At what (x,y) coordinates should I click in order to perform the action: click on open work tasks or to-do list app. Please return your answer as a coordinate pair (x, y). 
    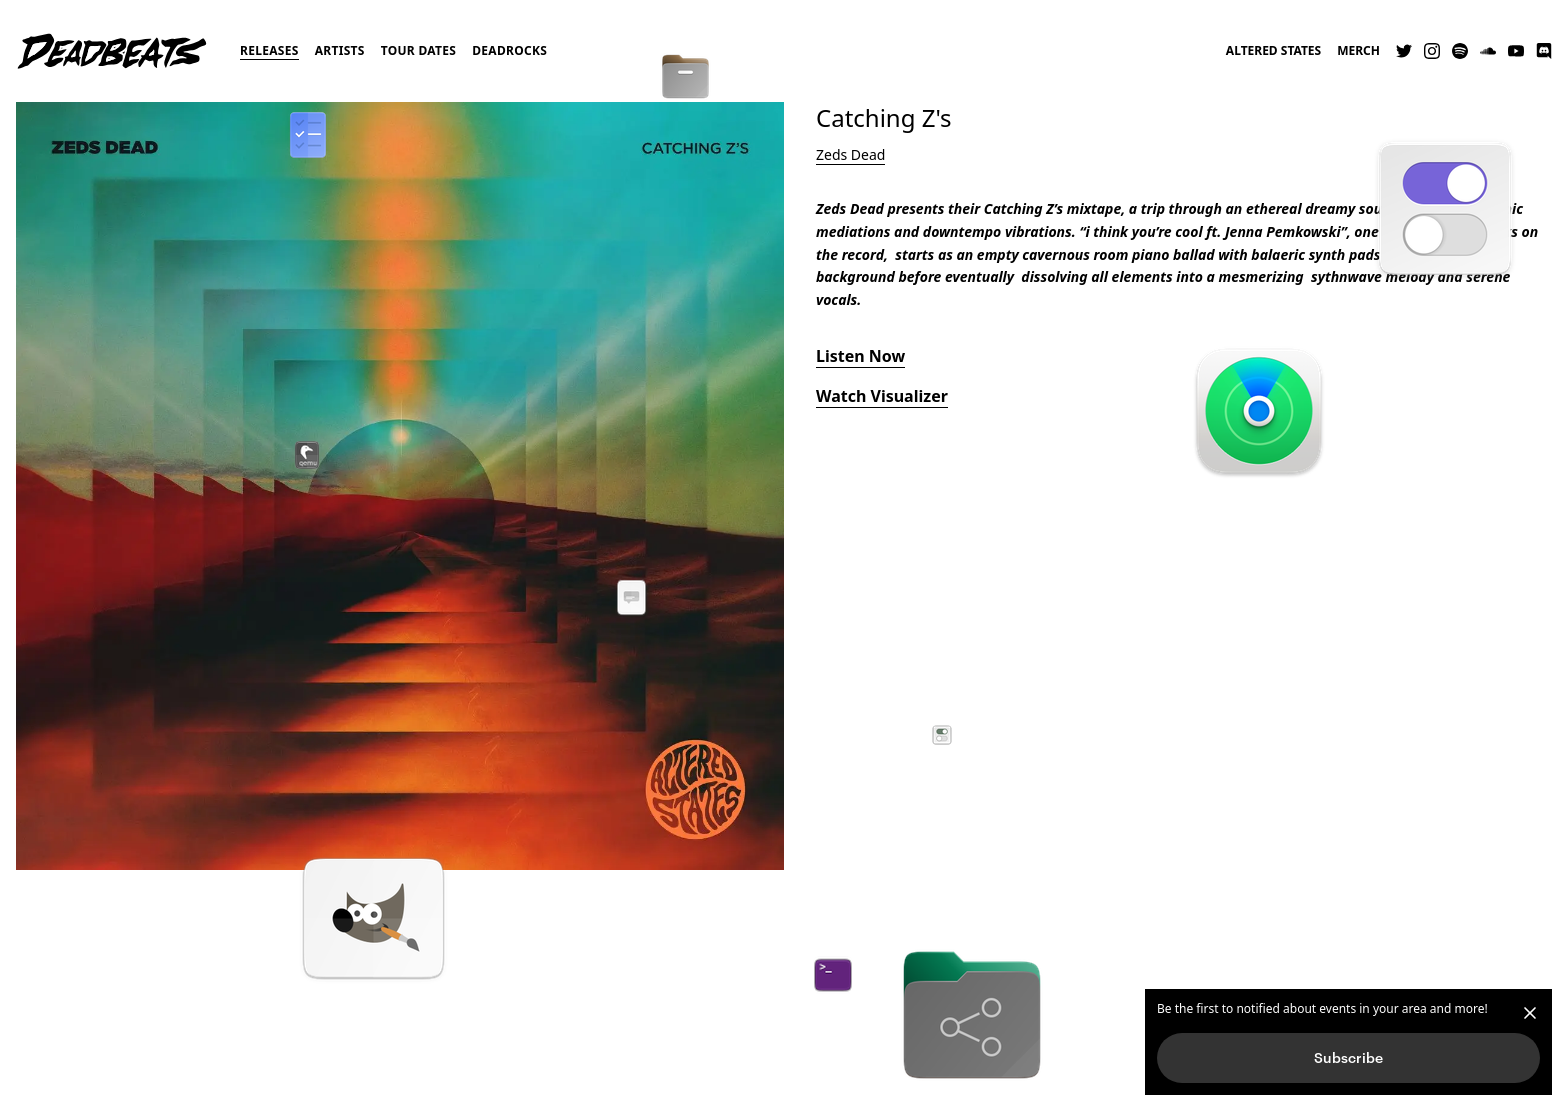
    Looking at the image, I should click on (308, 135).